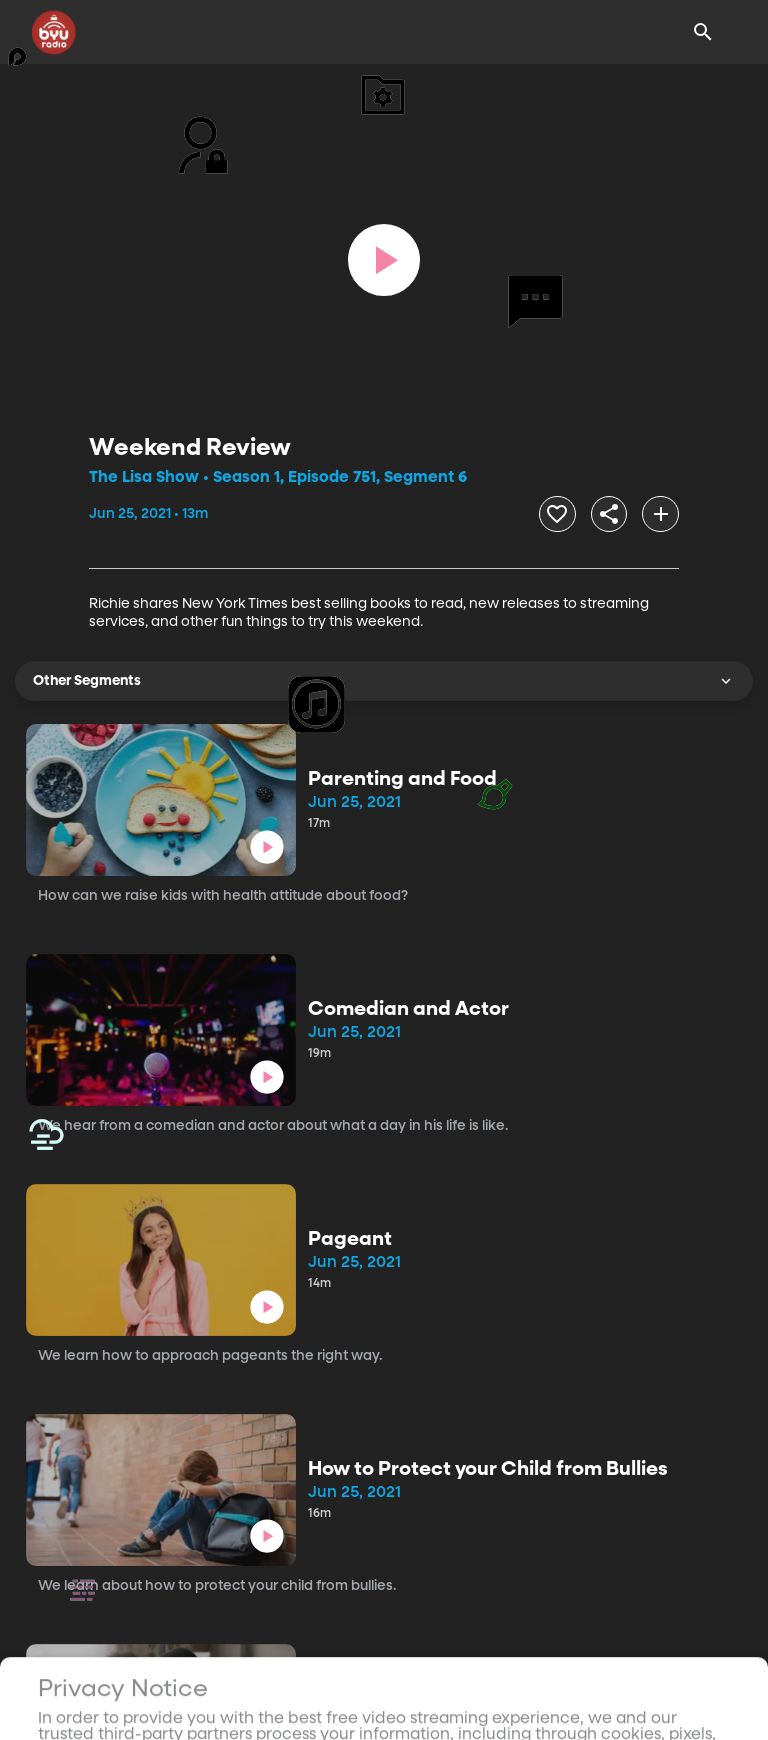 The image size is (768, 1740). I want to click on indicates misty or foggy weather conditions, so click(82, 1589).